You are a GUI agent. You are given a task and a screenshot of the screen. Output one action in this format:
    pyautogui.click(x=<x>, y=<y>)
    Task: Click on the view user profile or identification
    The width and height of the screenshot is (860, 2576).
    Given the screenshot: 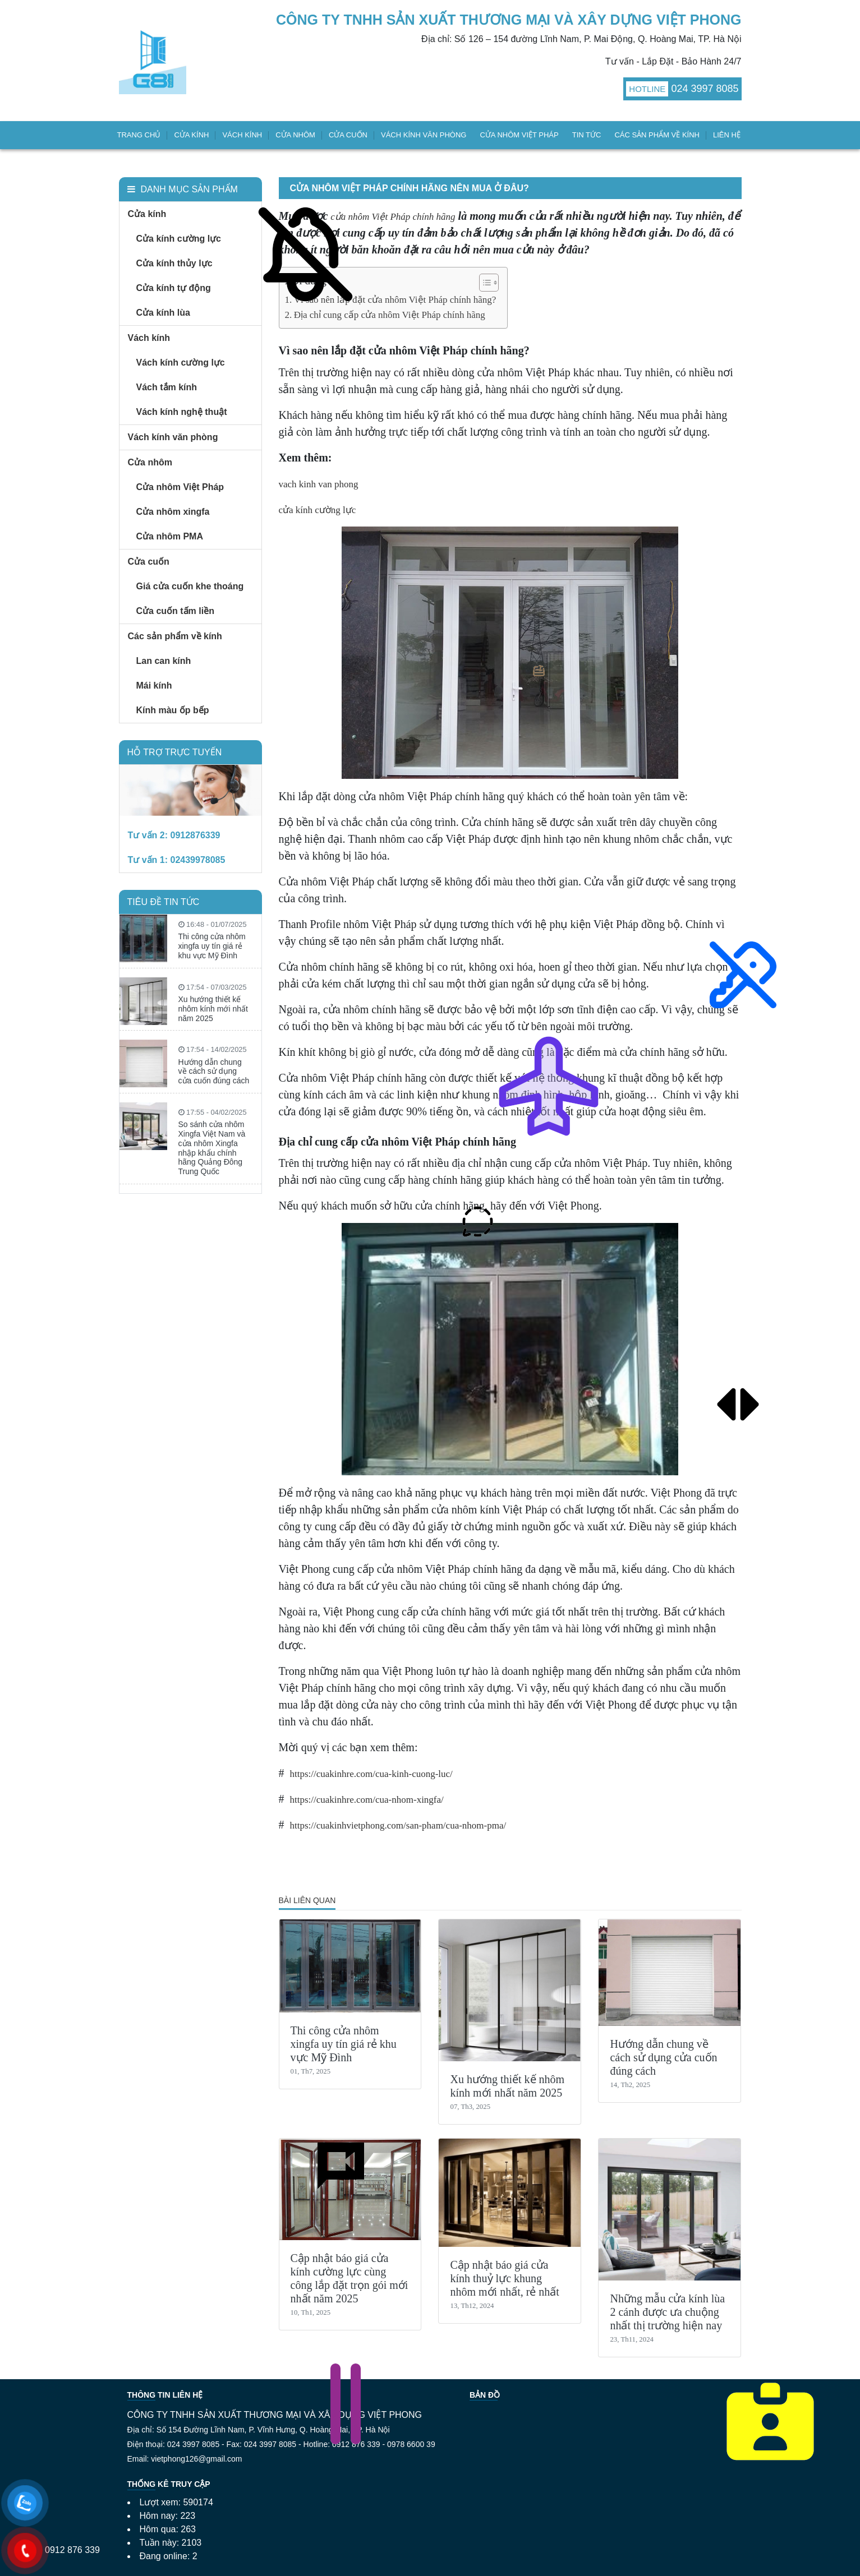 What is the action you would take?
    pyautogui.click(x=770, y=2426)
    